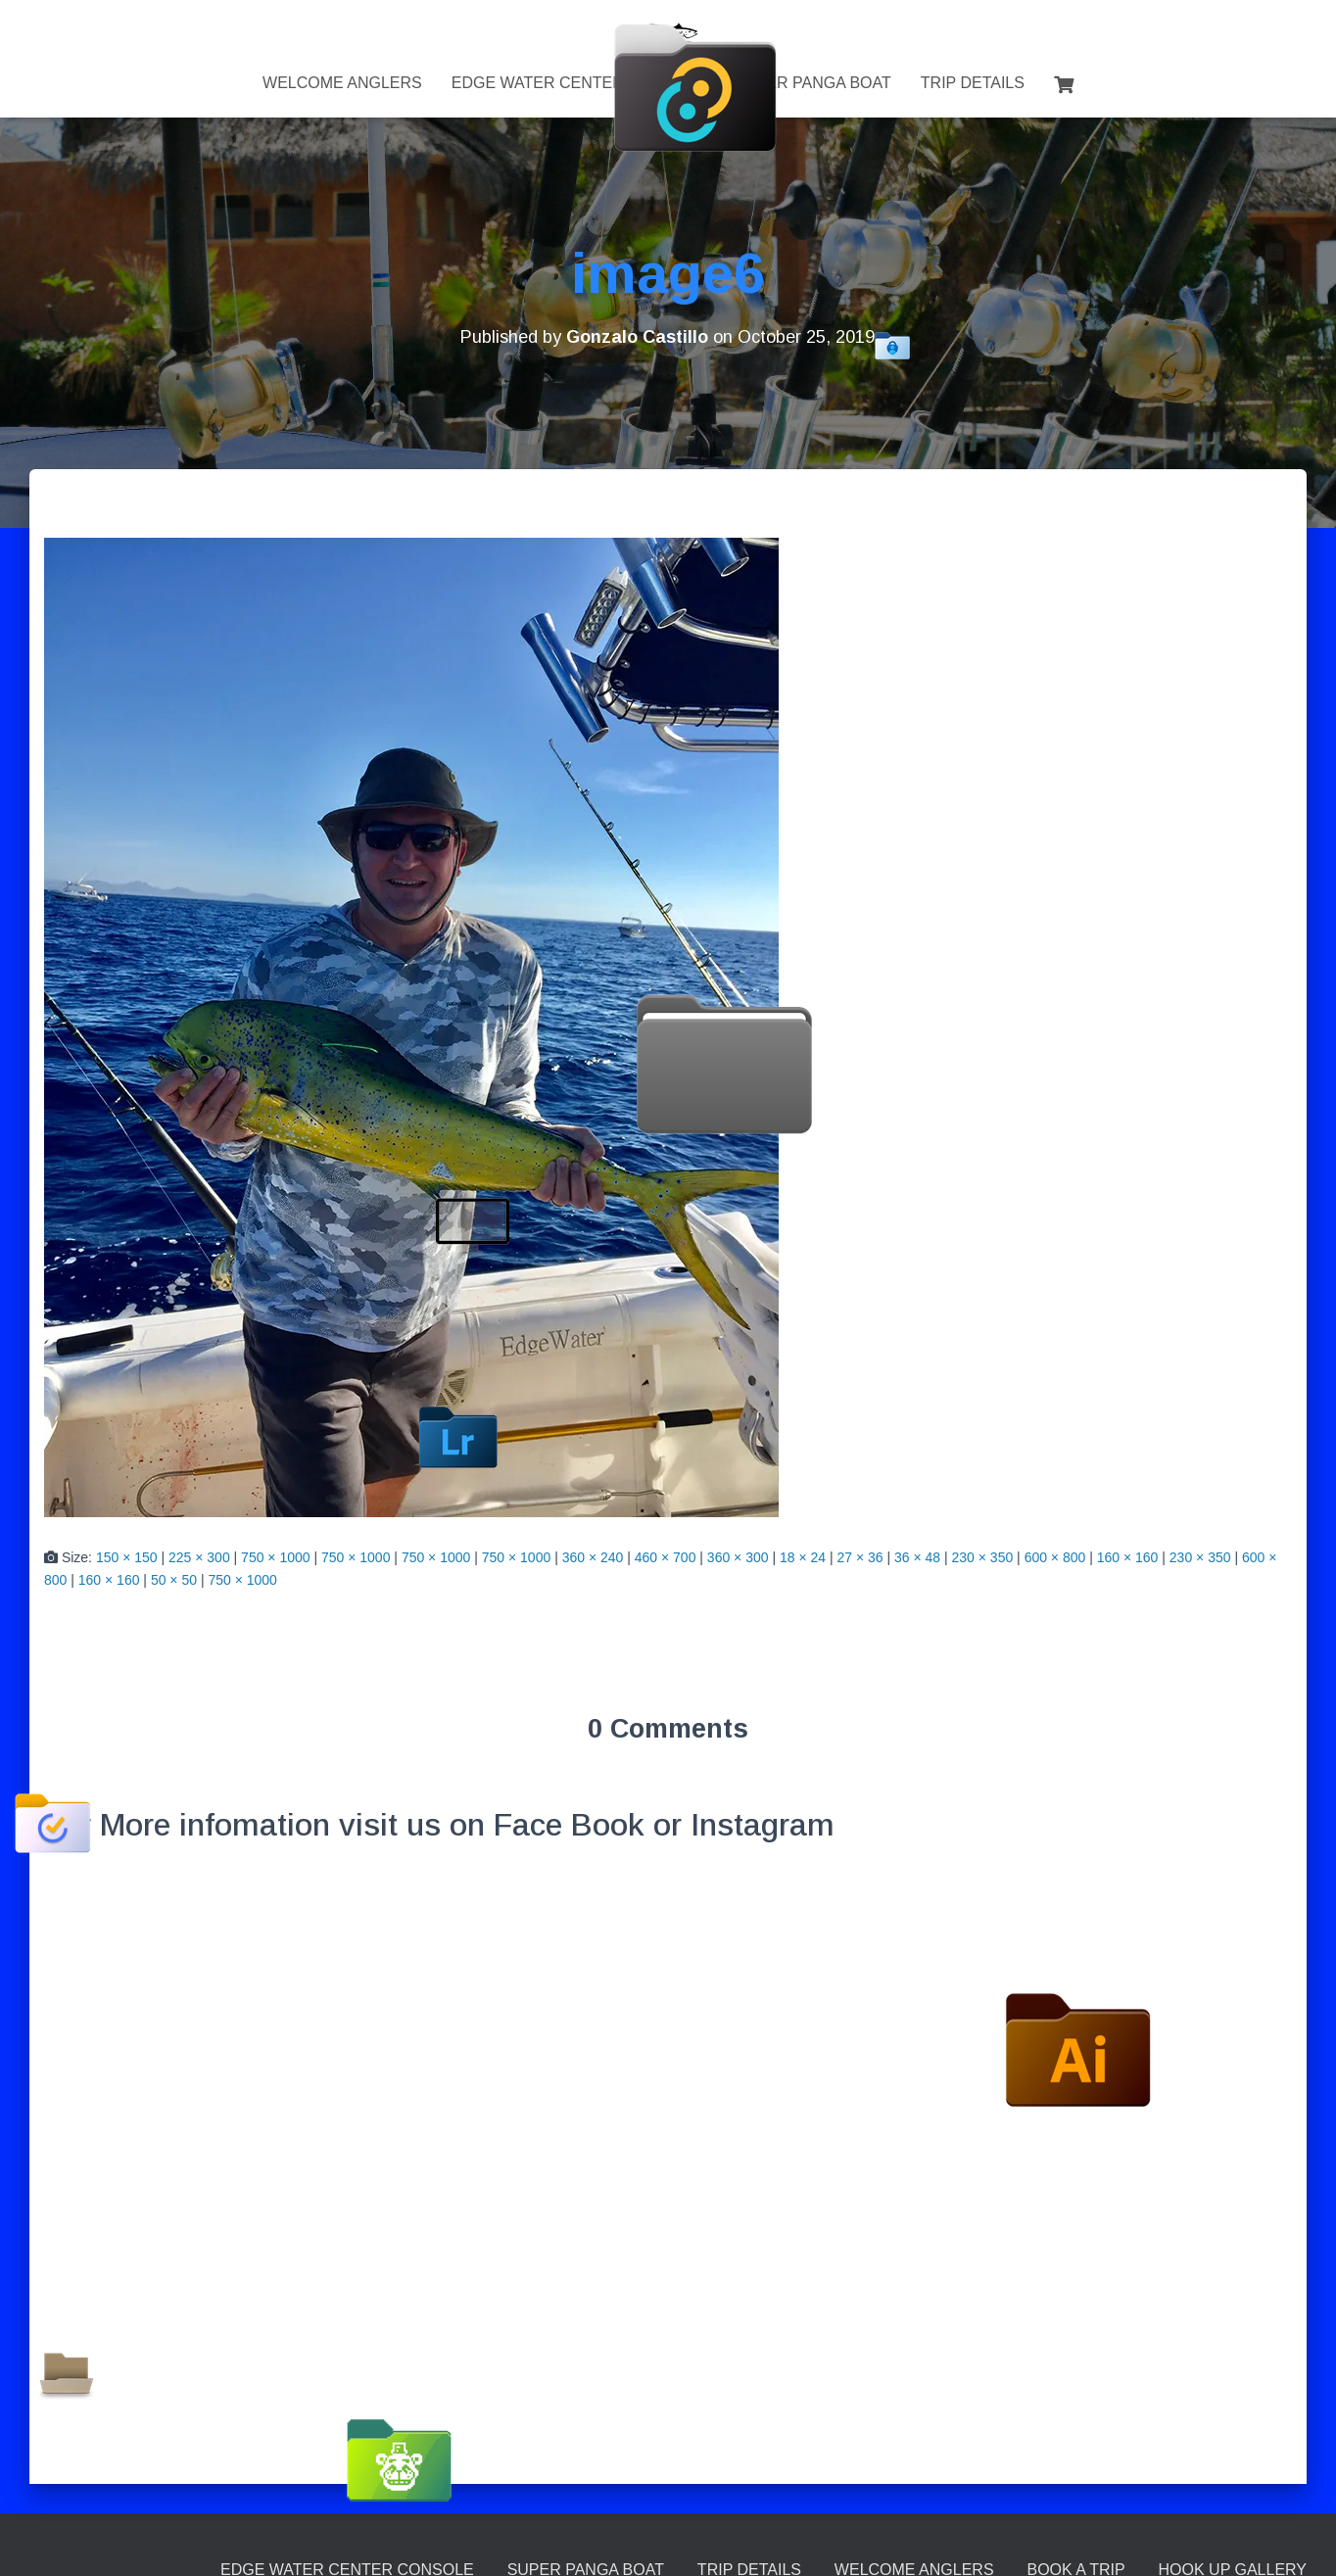 The height and width of the screenshot is (2576, 1336). Describe the element at coordinates (1077, 2054) in the screenshot. I see `open folder containing adobe illustrator files` at that location.